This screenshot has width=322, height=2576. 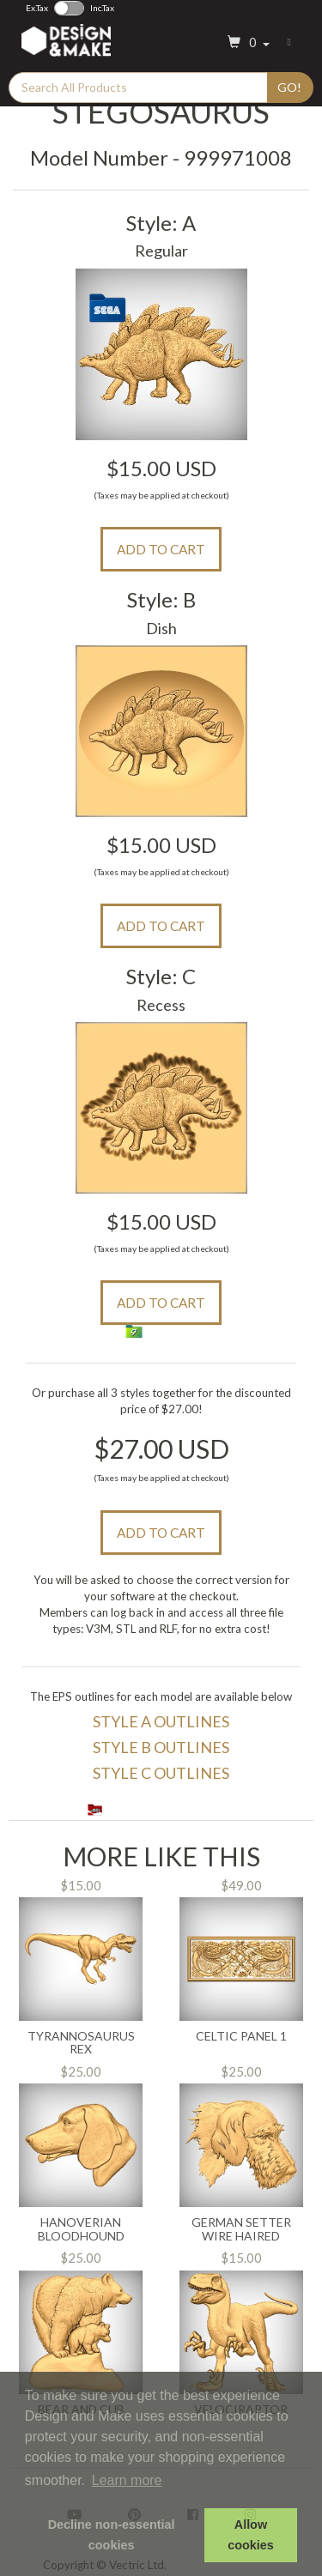 I want to click on open folder containing sega games or files, so click(x=107, y=309).